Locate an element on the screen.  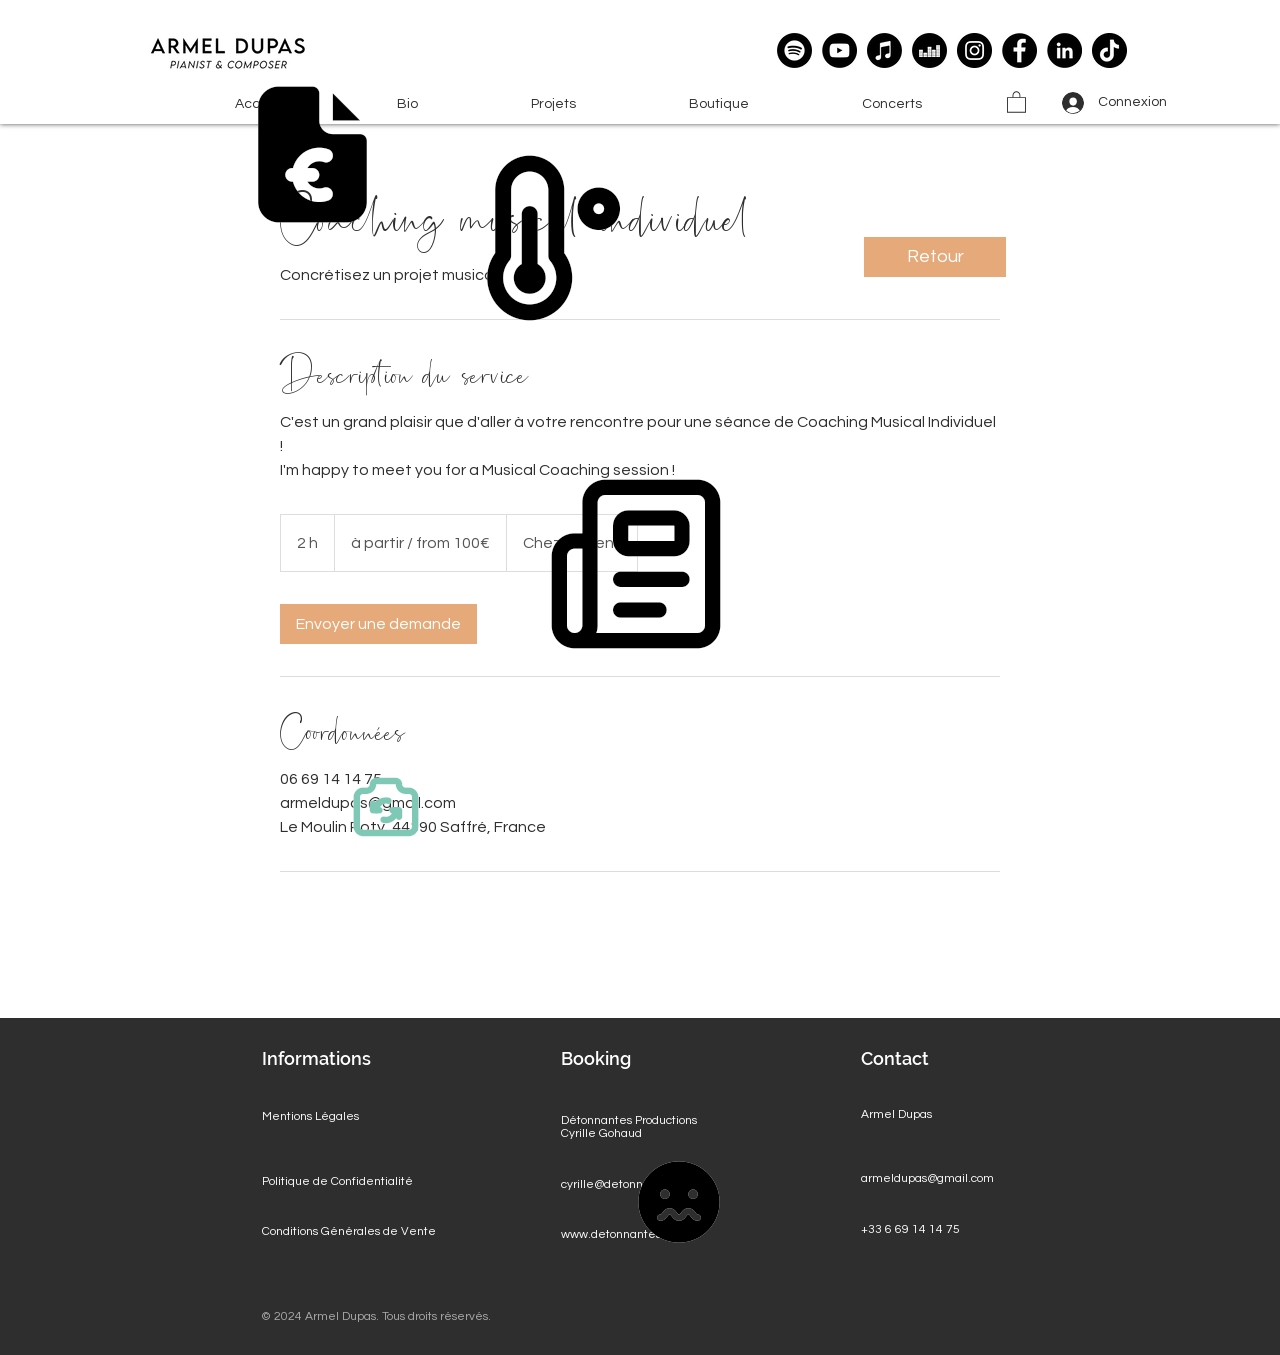
indicates a nervous or anxious status is located at coordinates (679, 1202).